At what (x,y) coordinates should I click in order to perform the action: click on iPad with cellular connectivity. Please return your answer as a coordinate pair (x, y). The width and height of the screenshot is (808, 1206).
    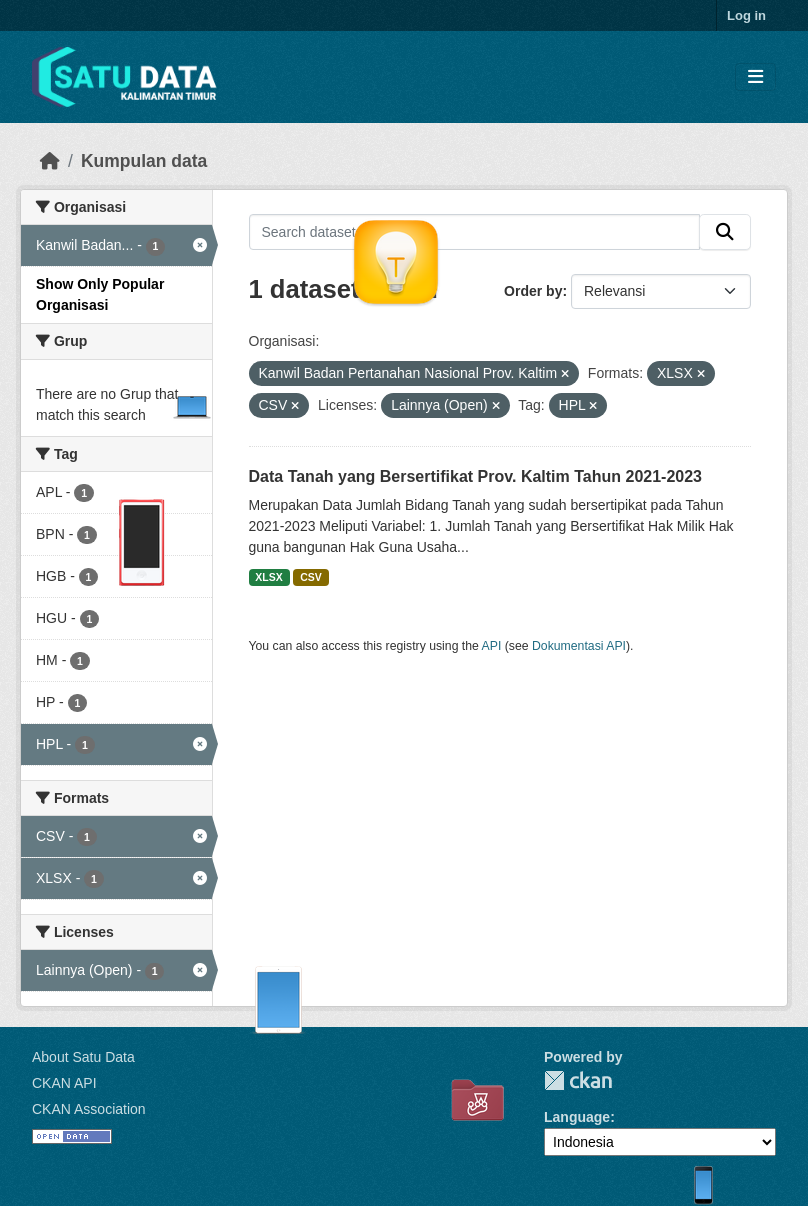
    Looking at the image, I should click on (278, 1000).